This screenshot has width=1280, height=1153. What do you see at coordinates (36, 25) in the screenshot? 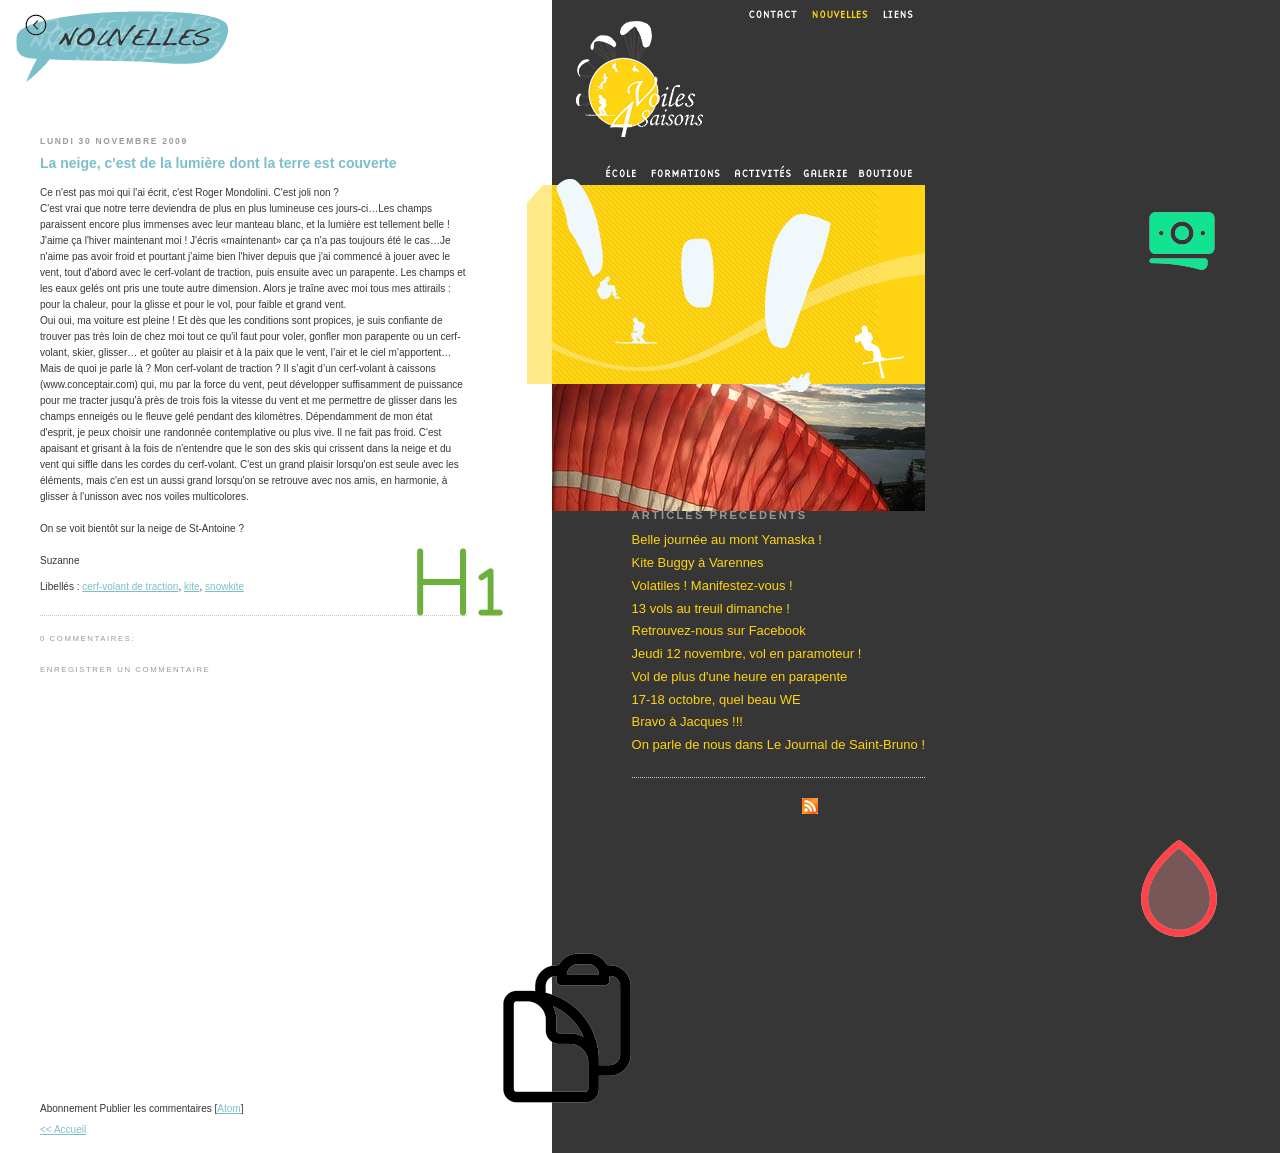
I see `go back to the previous screen` at bounding box center [36, 25].